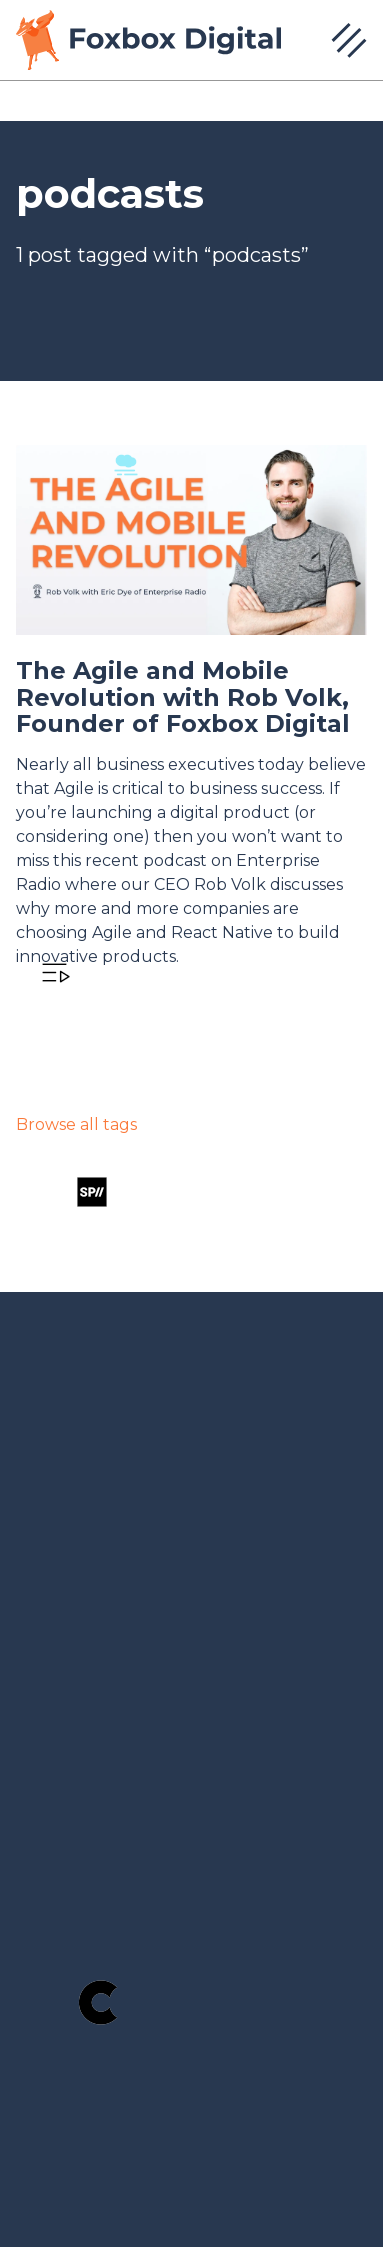  I want to click on cuttlefish brand logo, so click(98, 2002).